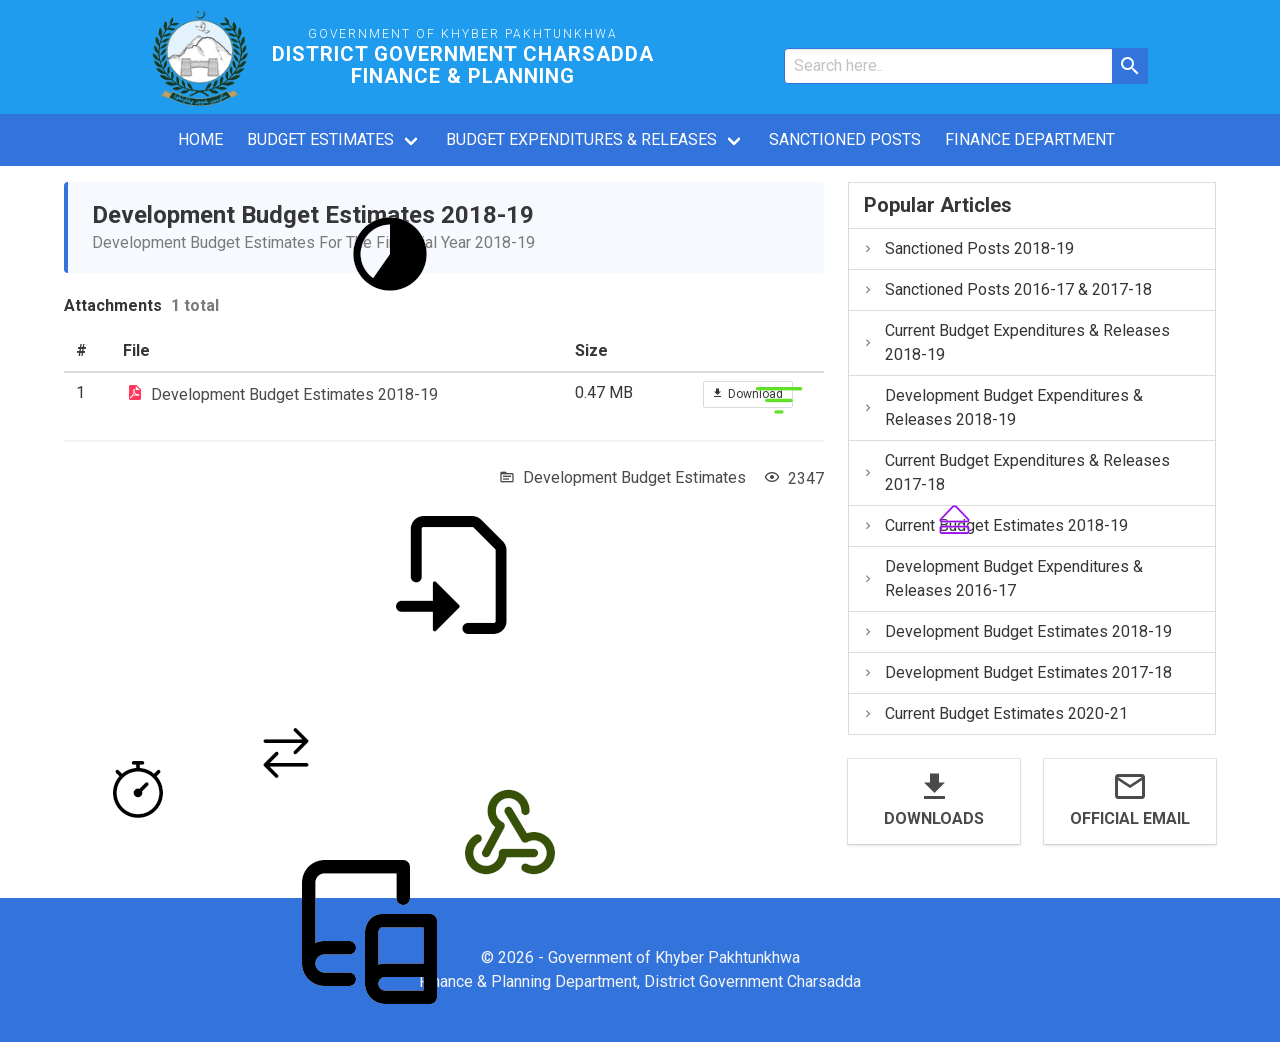 Image resolution: width=1280 pixels, height=1042 pixels. I want to click on configure webhook integrations, so click(510, 832).